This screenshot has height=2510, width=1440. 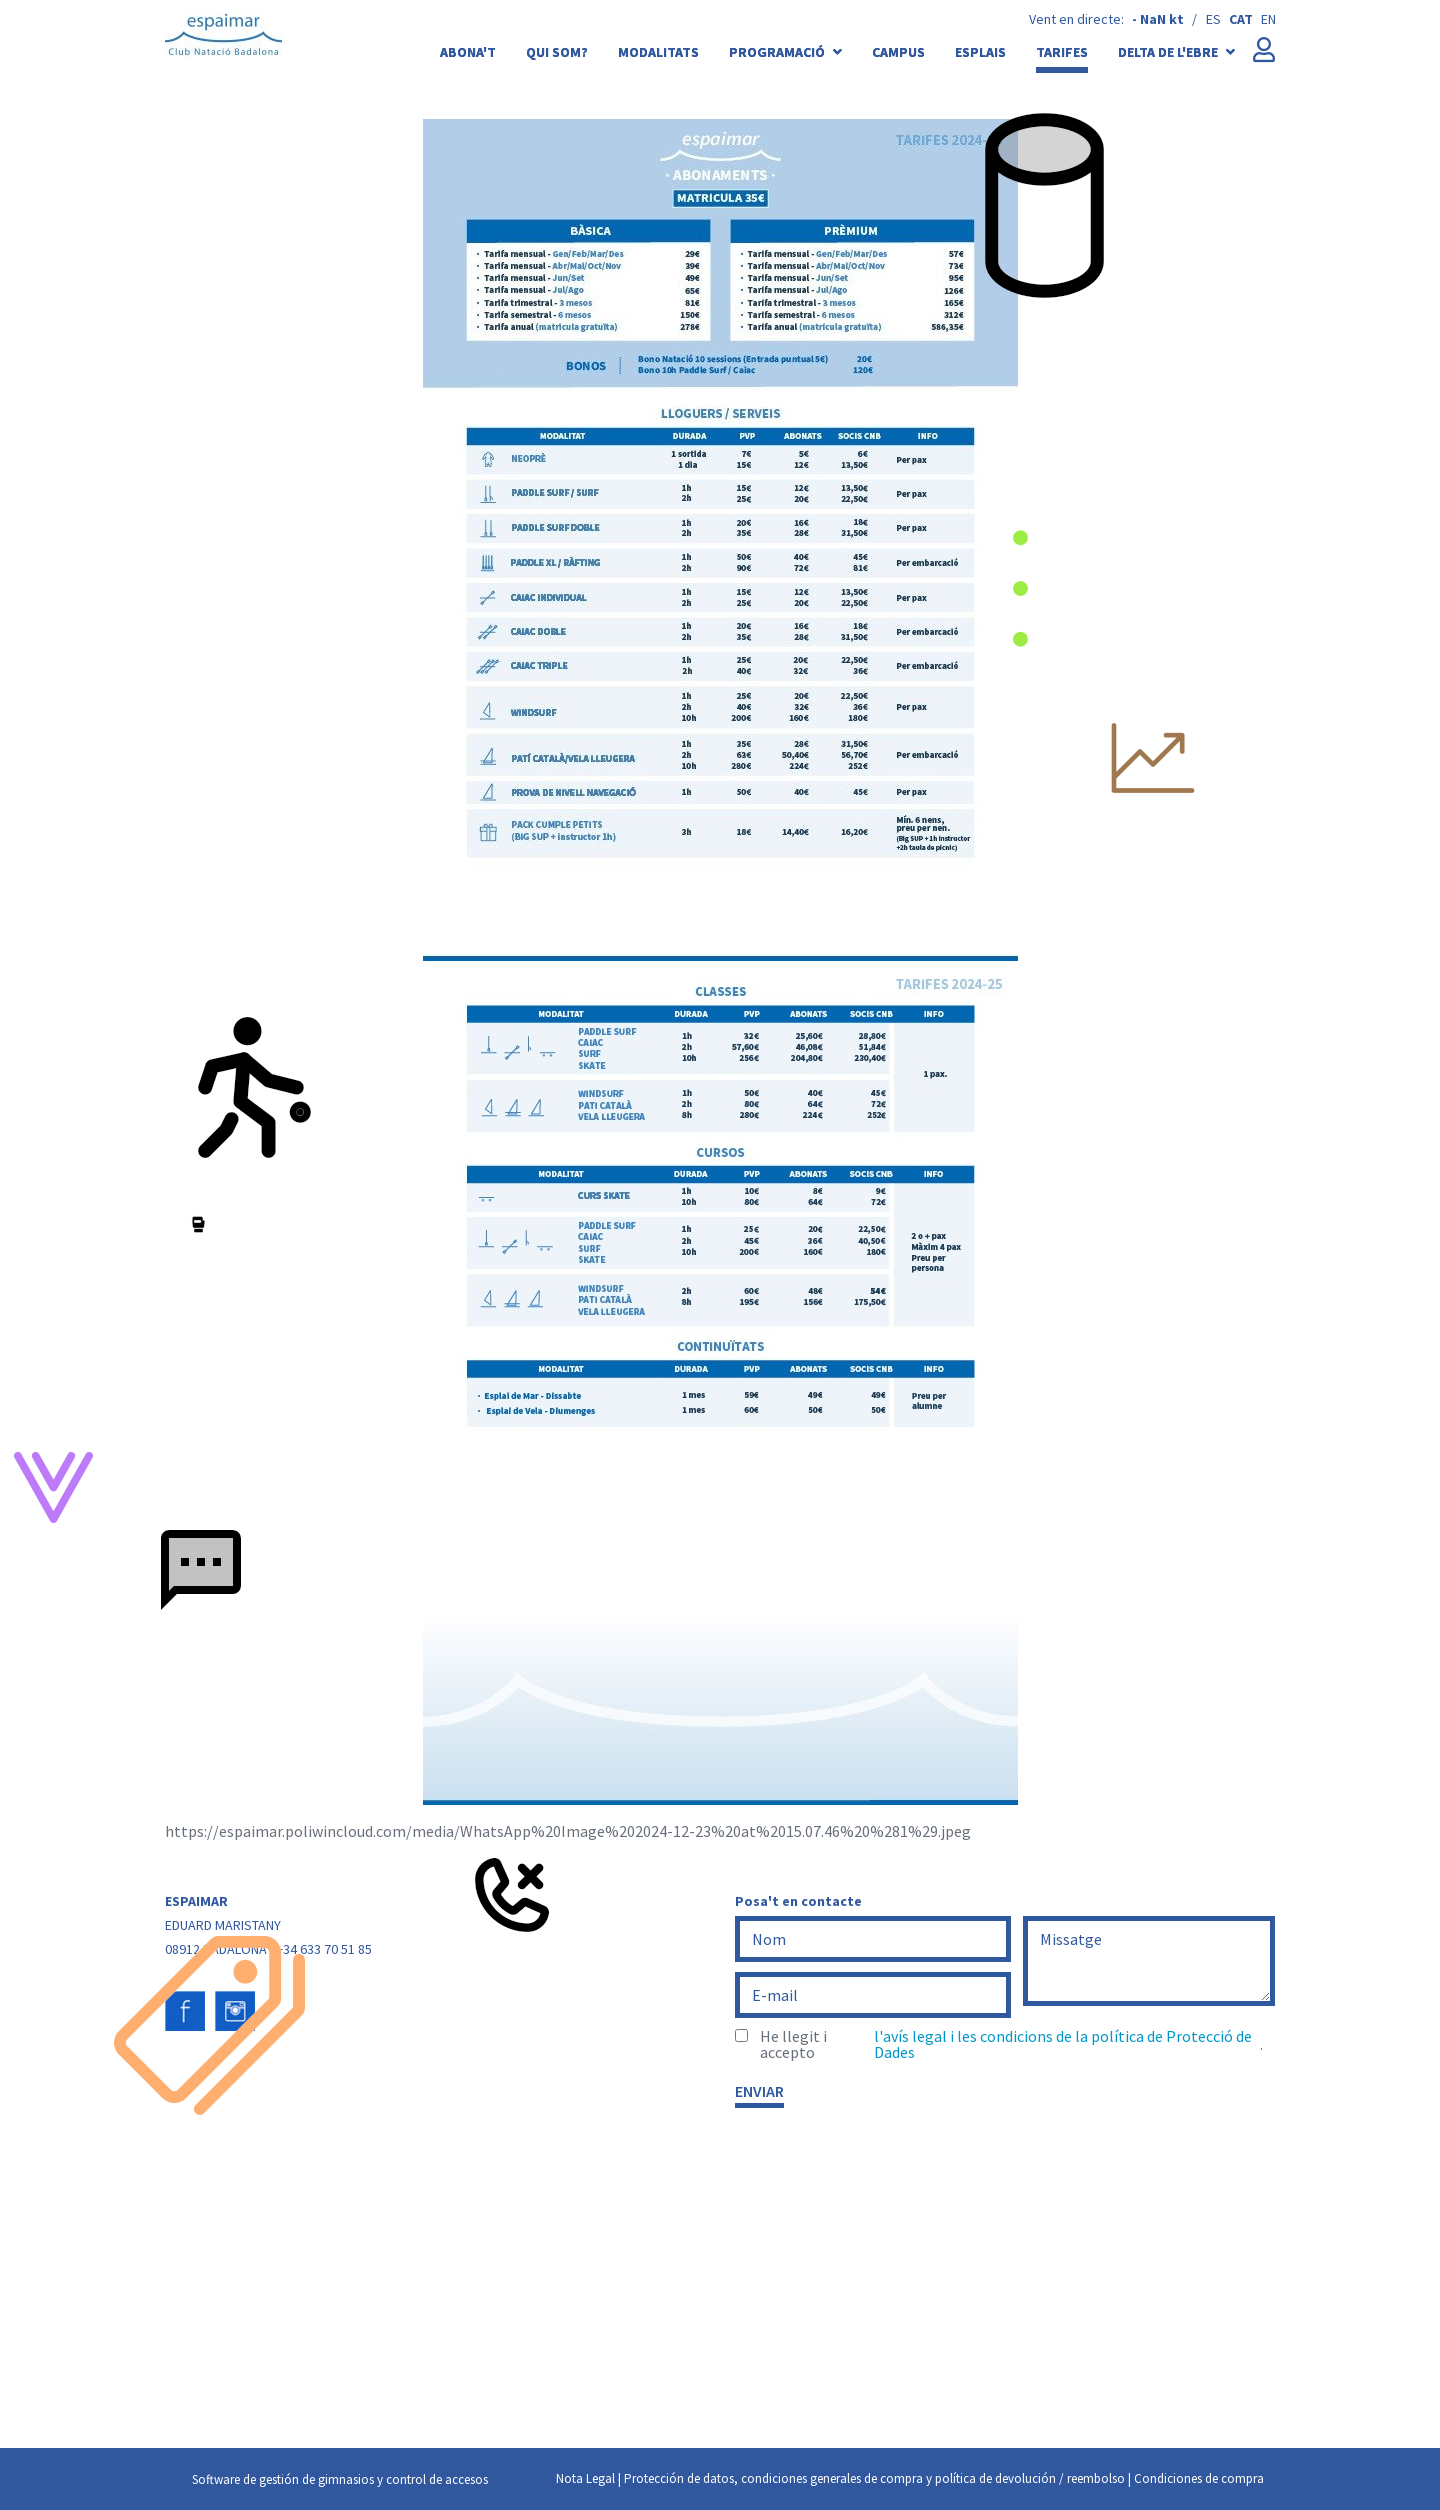 What do you see at coordinates (513, 1893) in the screenshot?
I see `end or reject a phone call` at bounding box center [513, 1893].